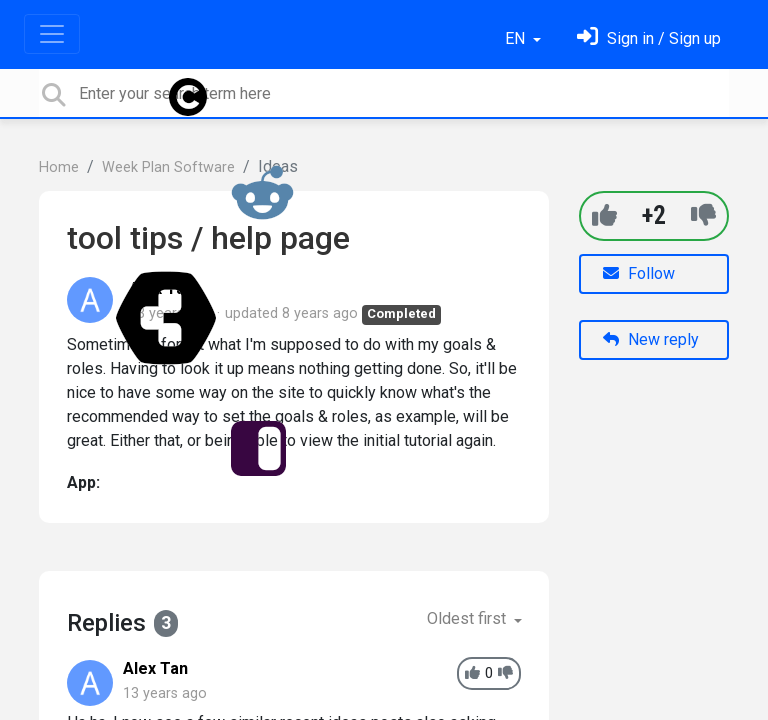 This screenshot has height=720, width=768. What do you see at coordinates (166, 318) in the screenshot?
I see `cloudron platform logo` at bounding box center [166, 318].